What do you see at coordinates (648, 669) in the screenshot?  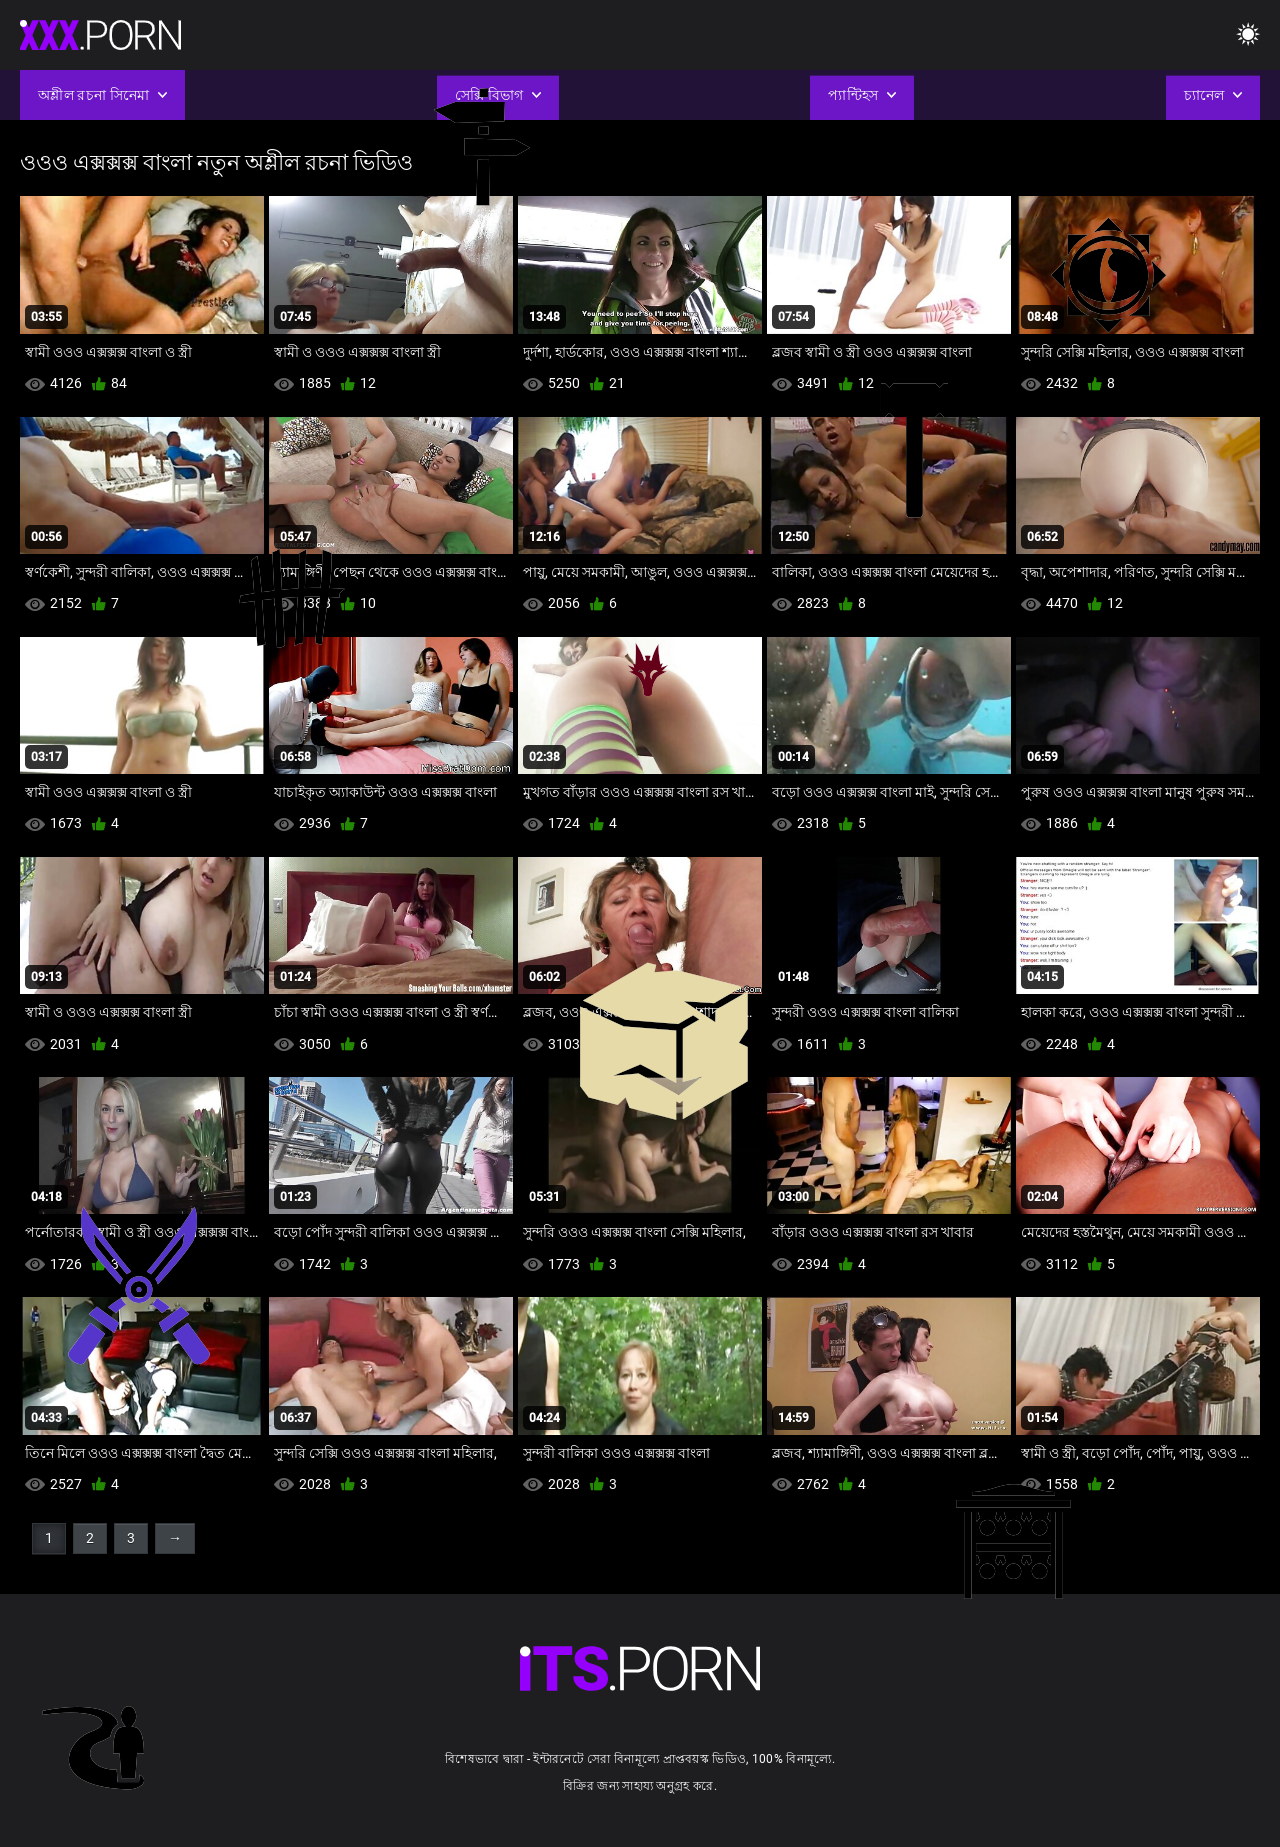 I see `fox character or animal companion icon` at bounding box center [648, 669].